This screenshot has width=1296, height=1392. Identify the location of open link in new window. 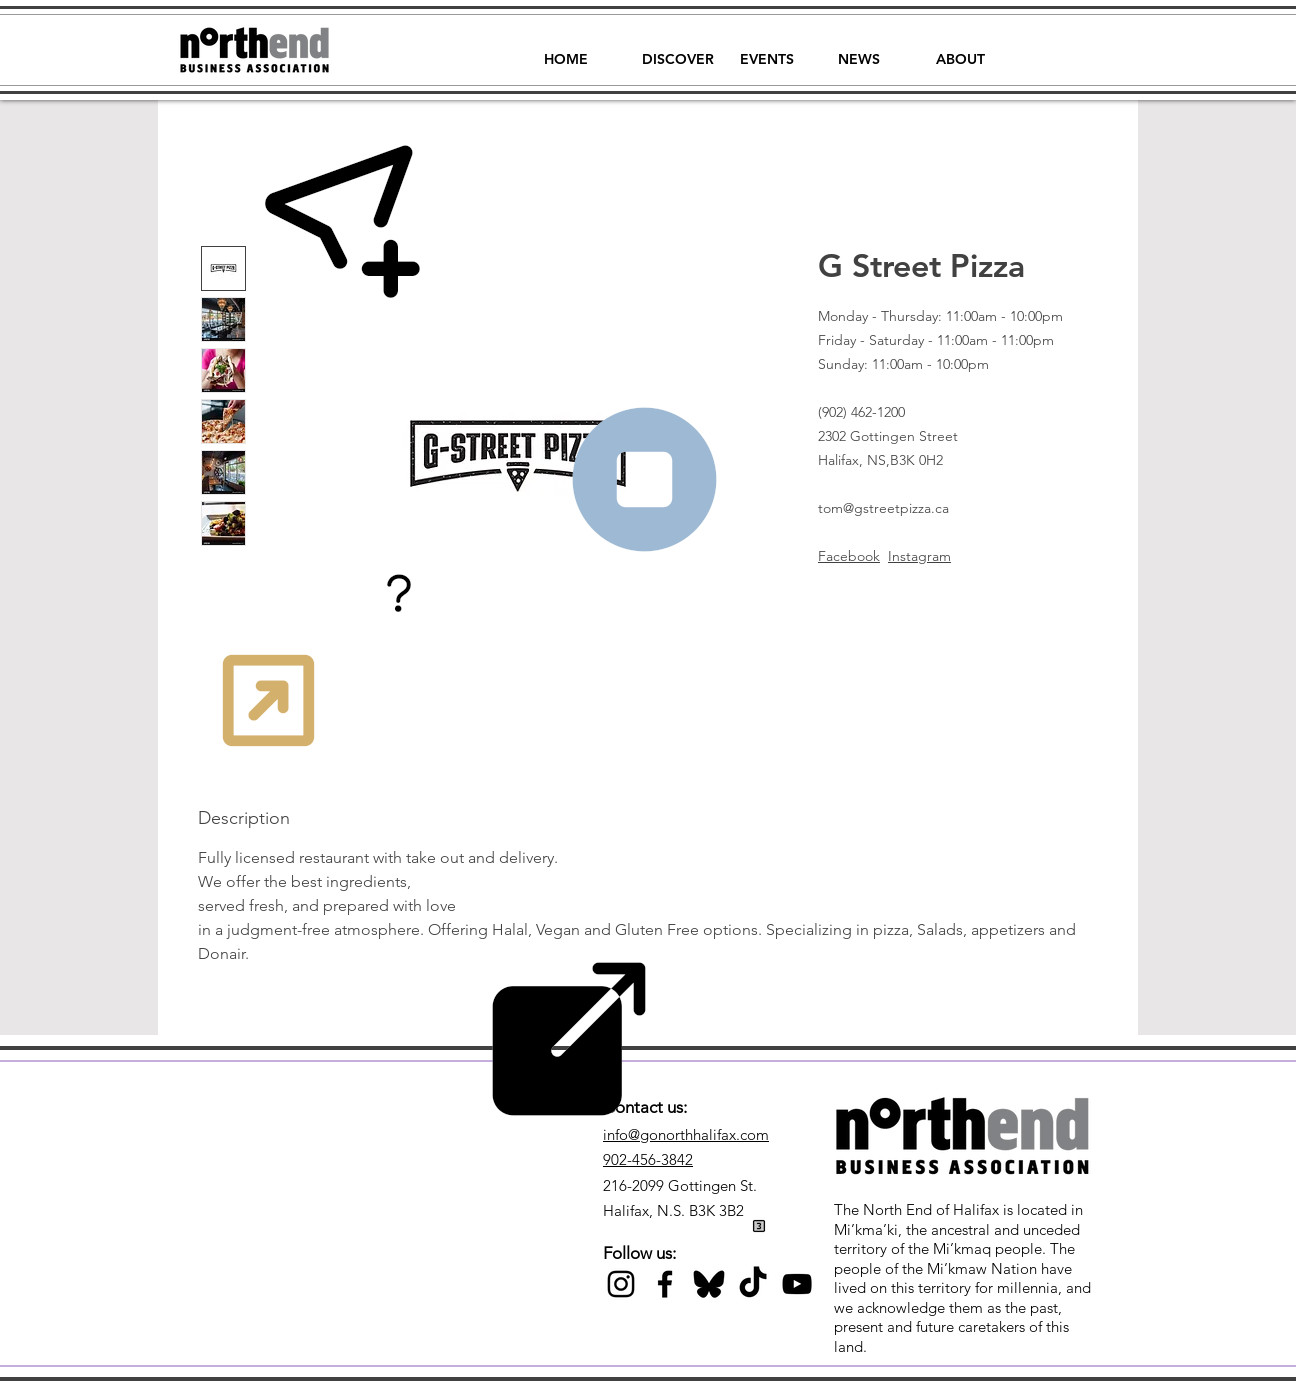
(268, 700).